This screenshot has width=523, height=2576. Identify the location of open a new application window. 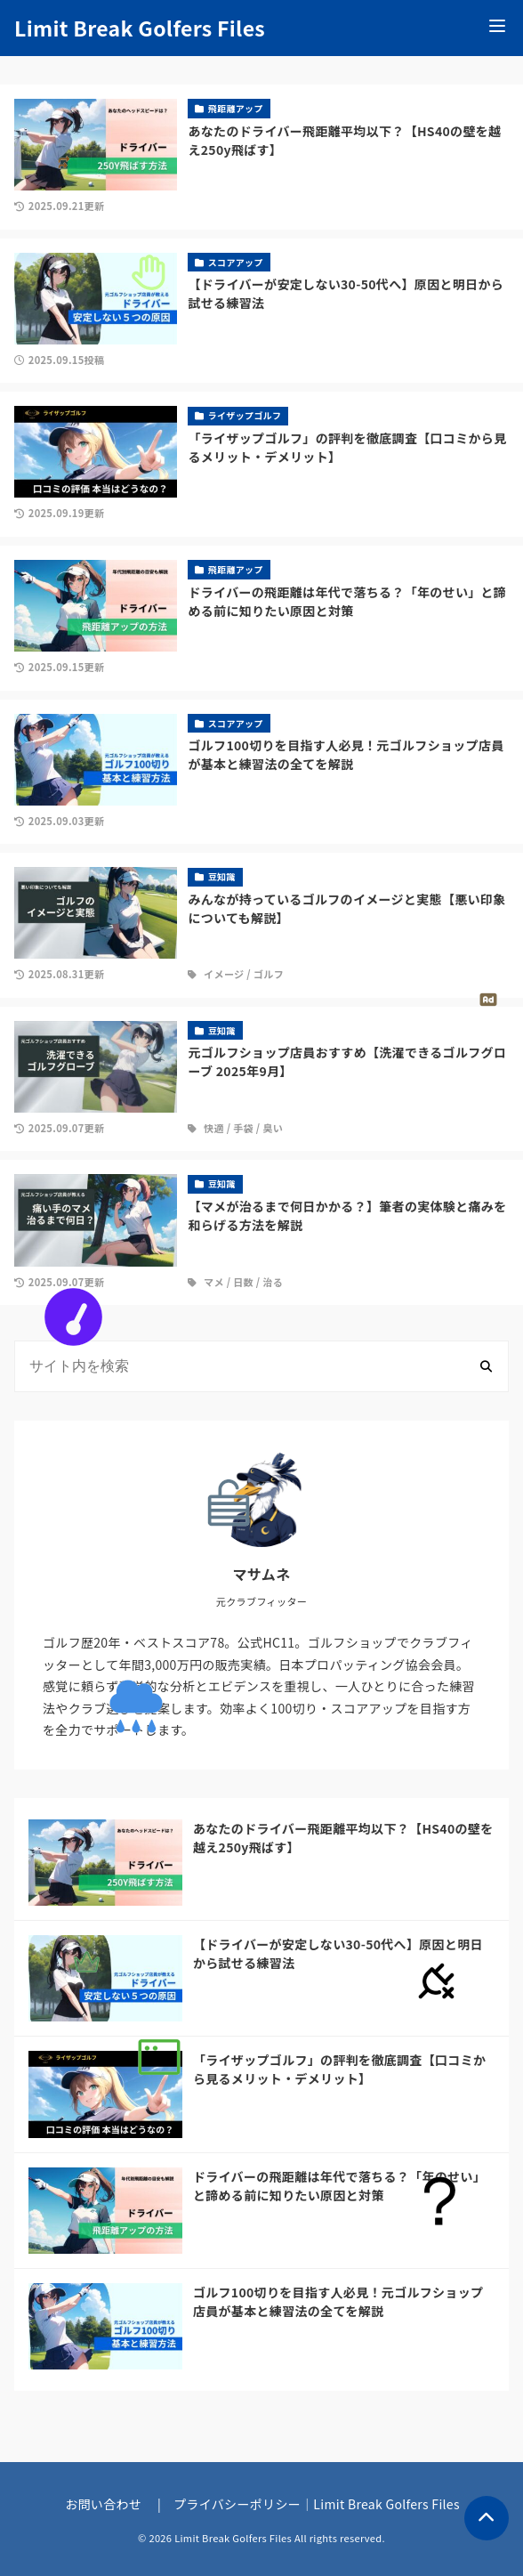
(159, 2057).